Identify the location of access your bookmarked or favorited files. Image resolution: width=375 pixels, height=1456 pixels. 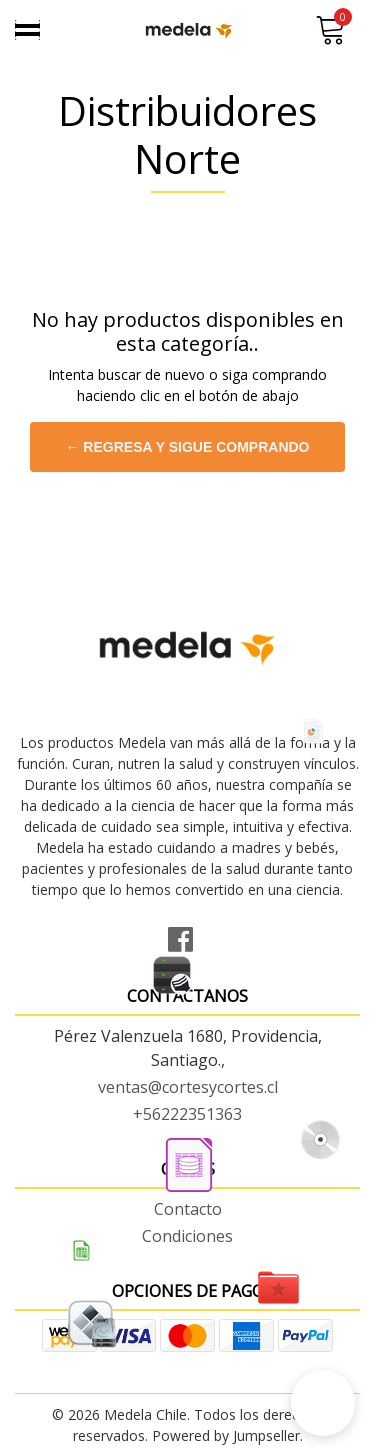
(278, 1287).